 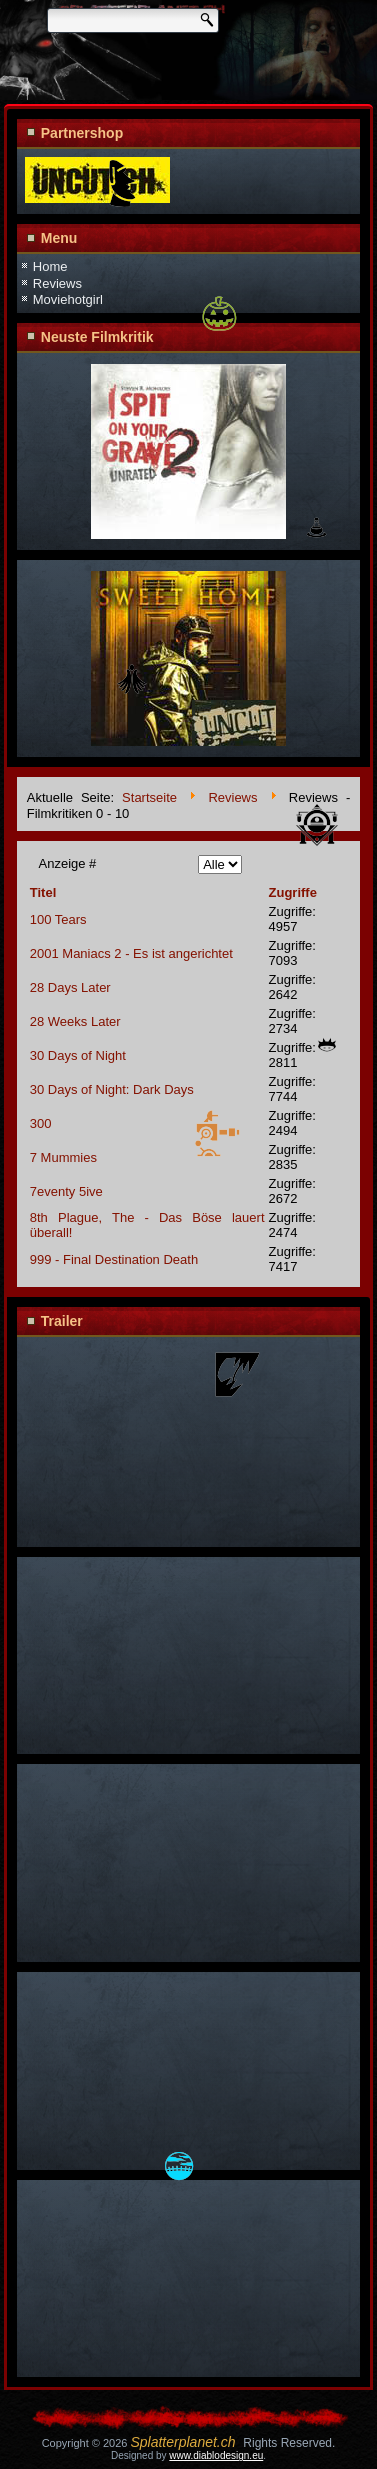 I want to click on equip a wing cloak or cape item, so click(x=132, y=679).